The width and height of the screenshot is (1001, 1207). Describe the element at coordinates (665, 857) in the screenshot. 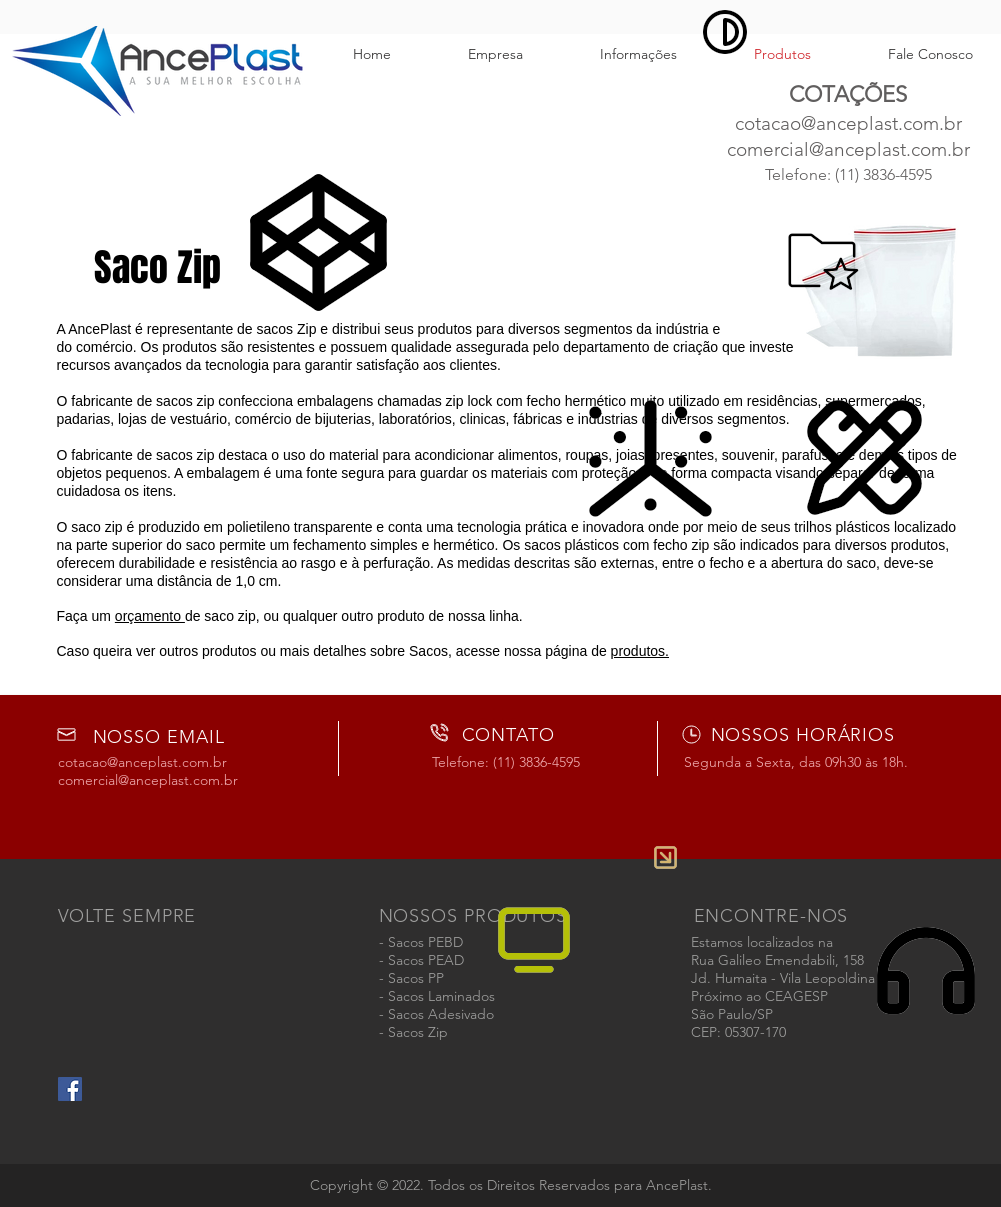

I see `move or drag item to bottom-right` at that location.